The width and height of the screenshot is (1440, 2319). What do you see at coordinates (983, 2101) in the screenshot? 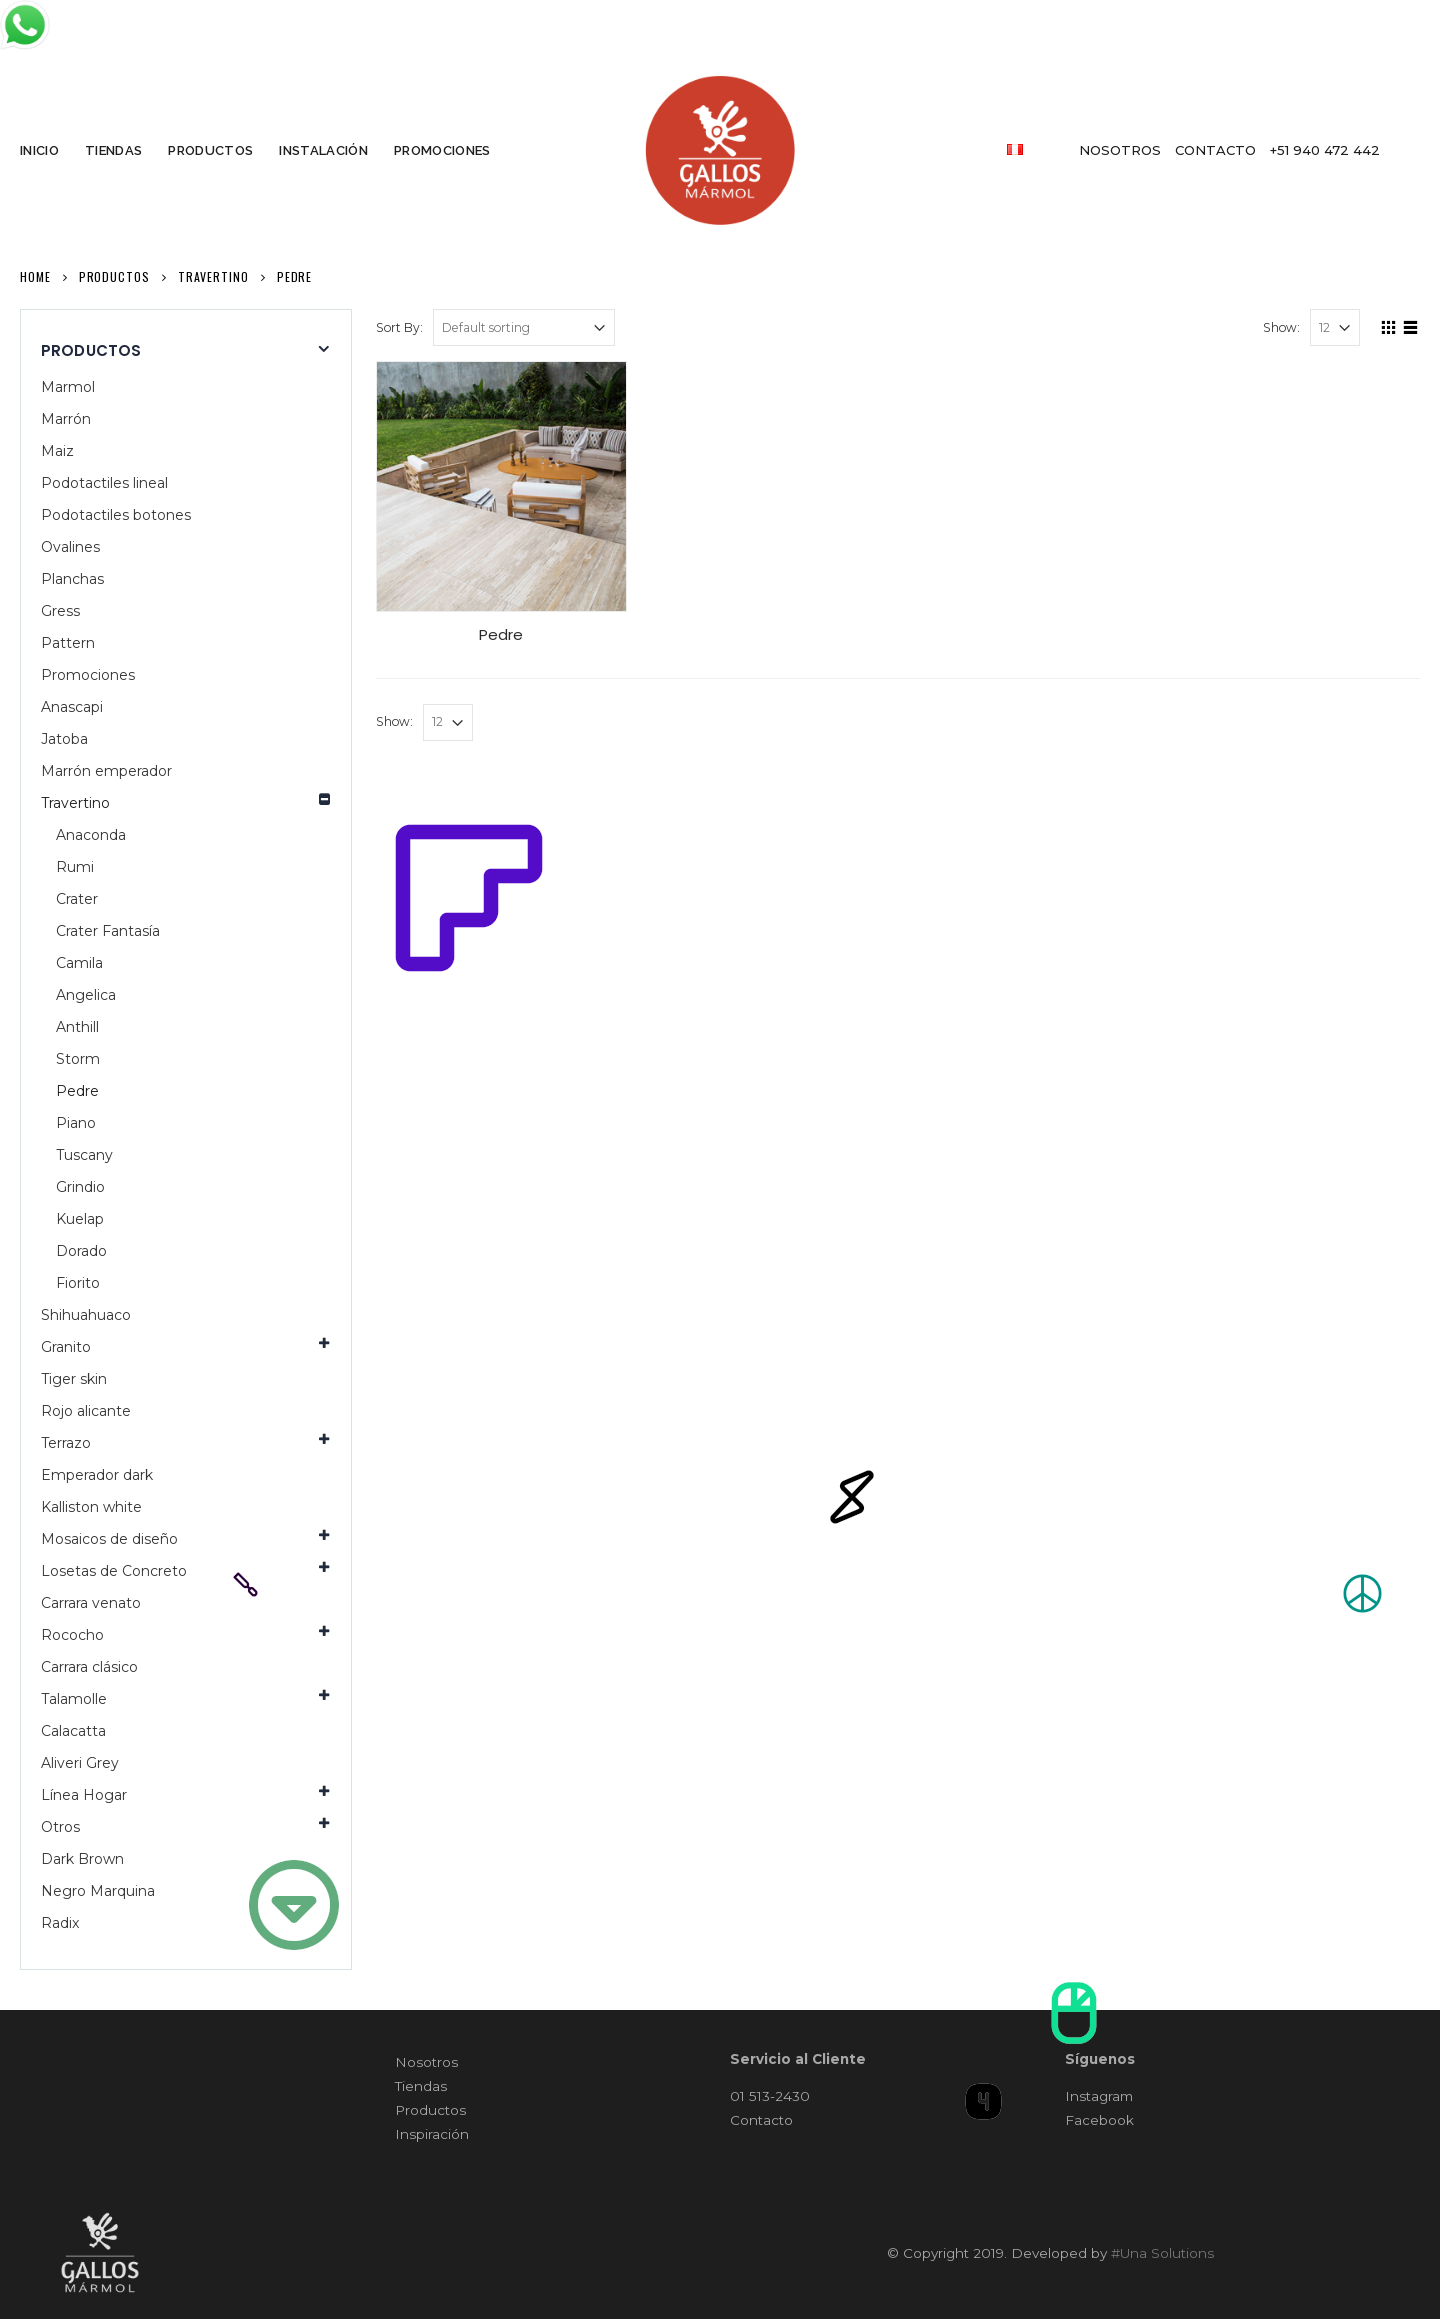
I see `indicates step 4 in a multi-step process` at bounding box center [983, 2101].